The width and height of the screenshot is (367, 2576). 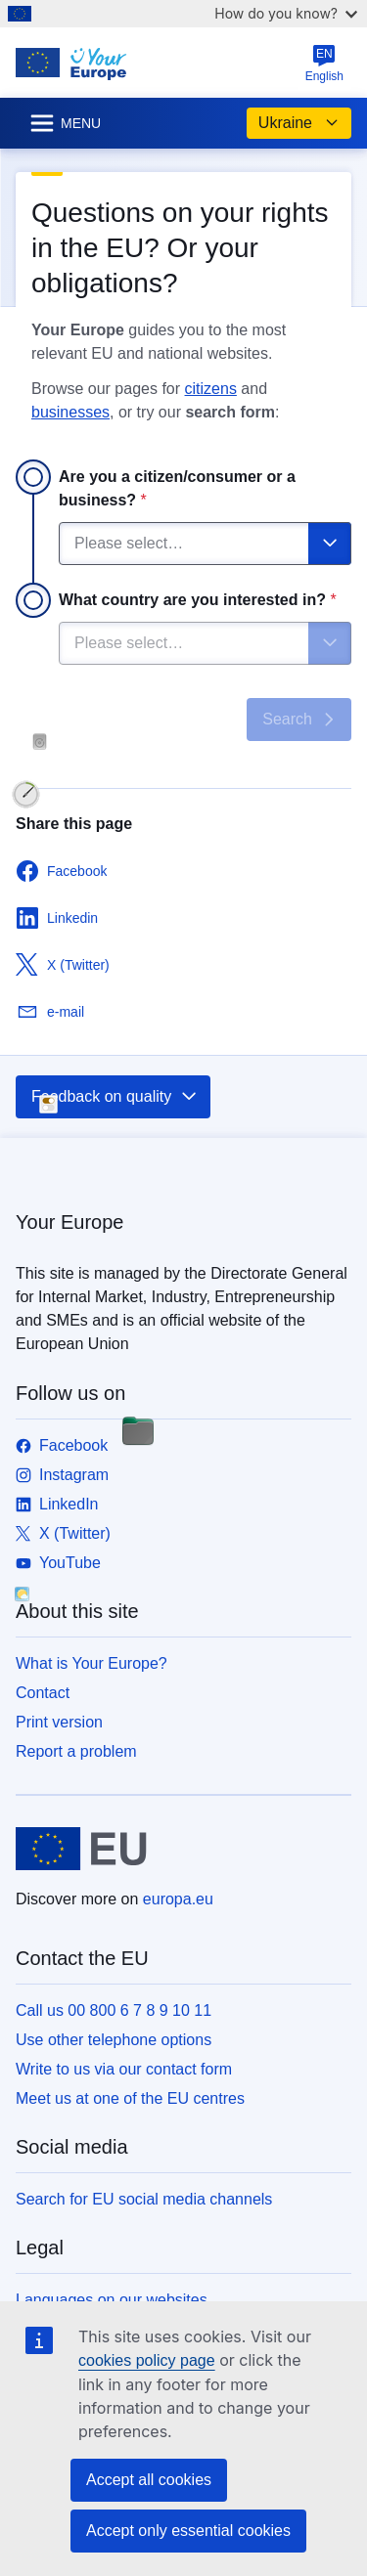 I want to click on open sysprof system profiler application, so click(x=25, y=794).